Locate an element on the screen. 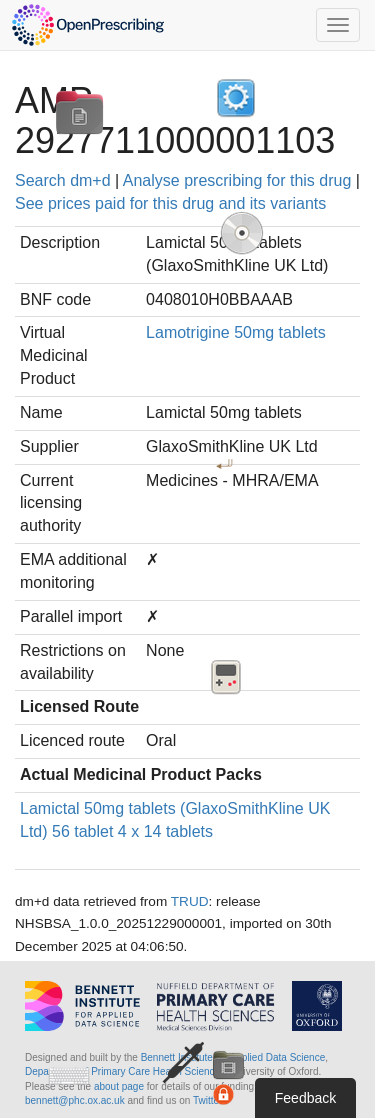 The width and height of the screenshot is (375, 1118). open default applications settings is located at coordinates (236, 98).